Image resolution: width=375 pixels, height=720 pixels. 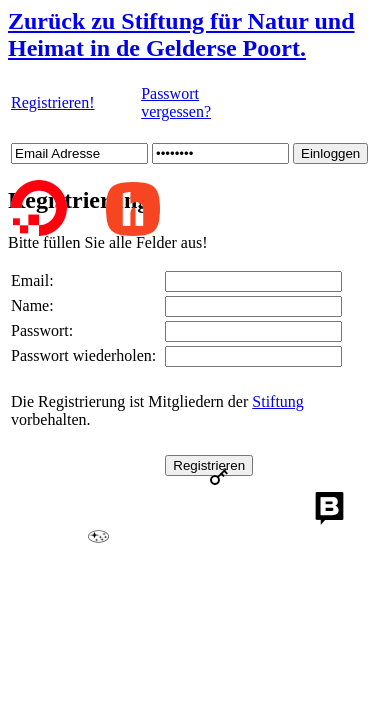 I want to click on open storyblok content management system, so click(x=329, y=508).